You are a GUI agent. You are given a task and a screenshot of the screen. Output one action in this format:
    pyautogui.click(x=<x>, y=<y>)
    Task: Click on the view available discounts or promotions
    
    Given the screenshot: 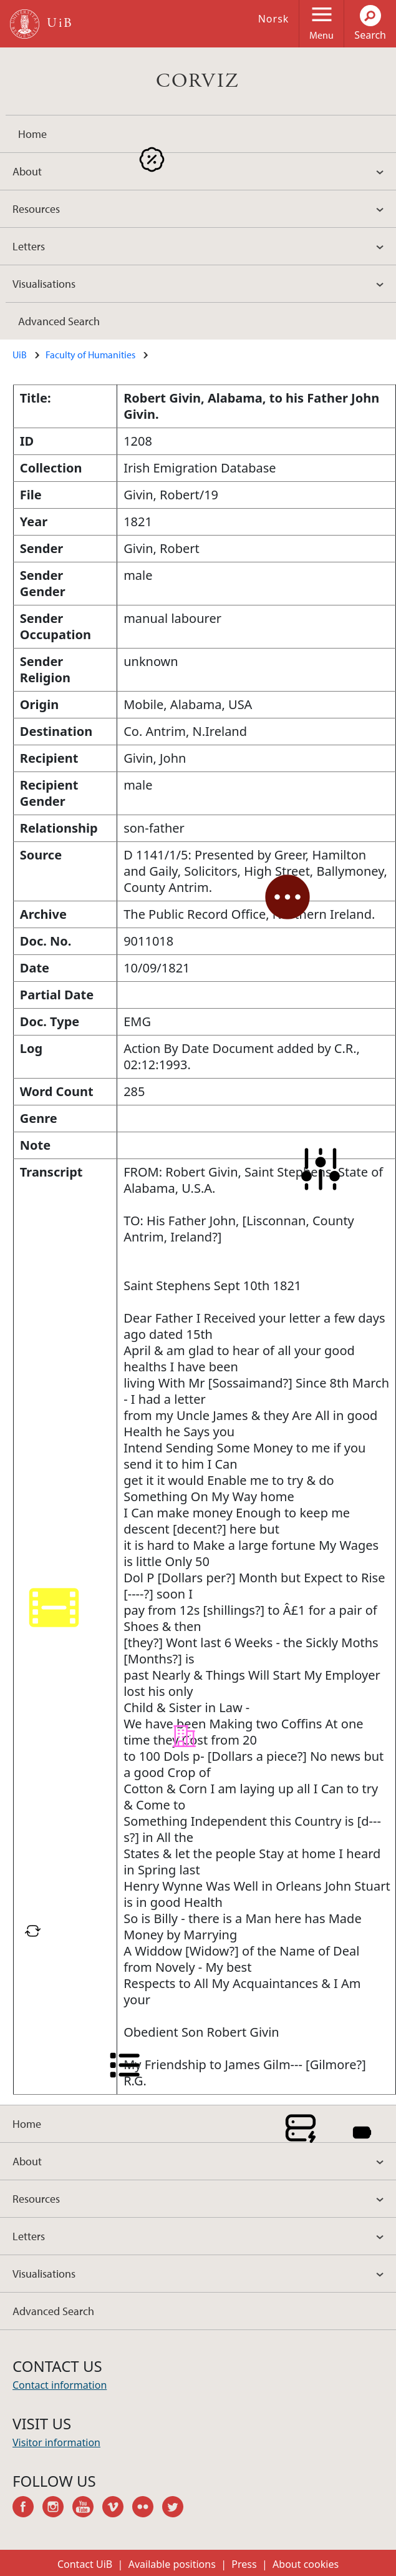 What is the action you would take?
    pyautogui.click(x=152, y=159)
    